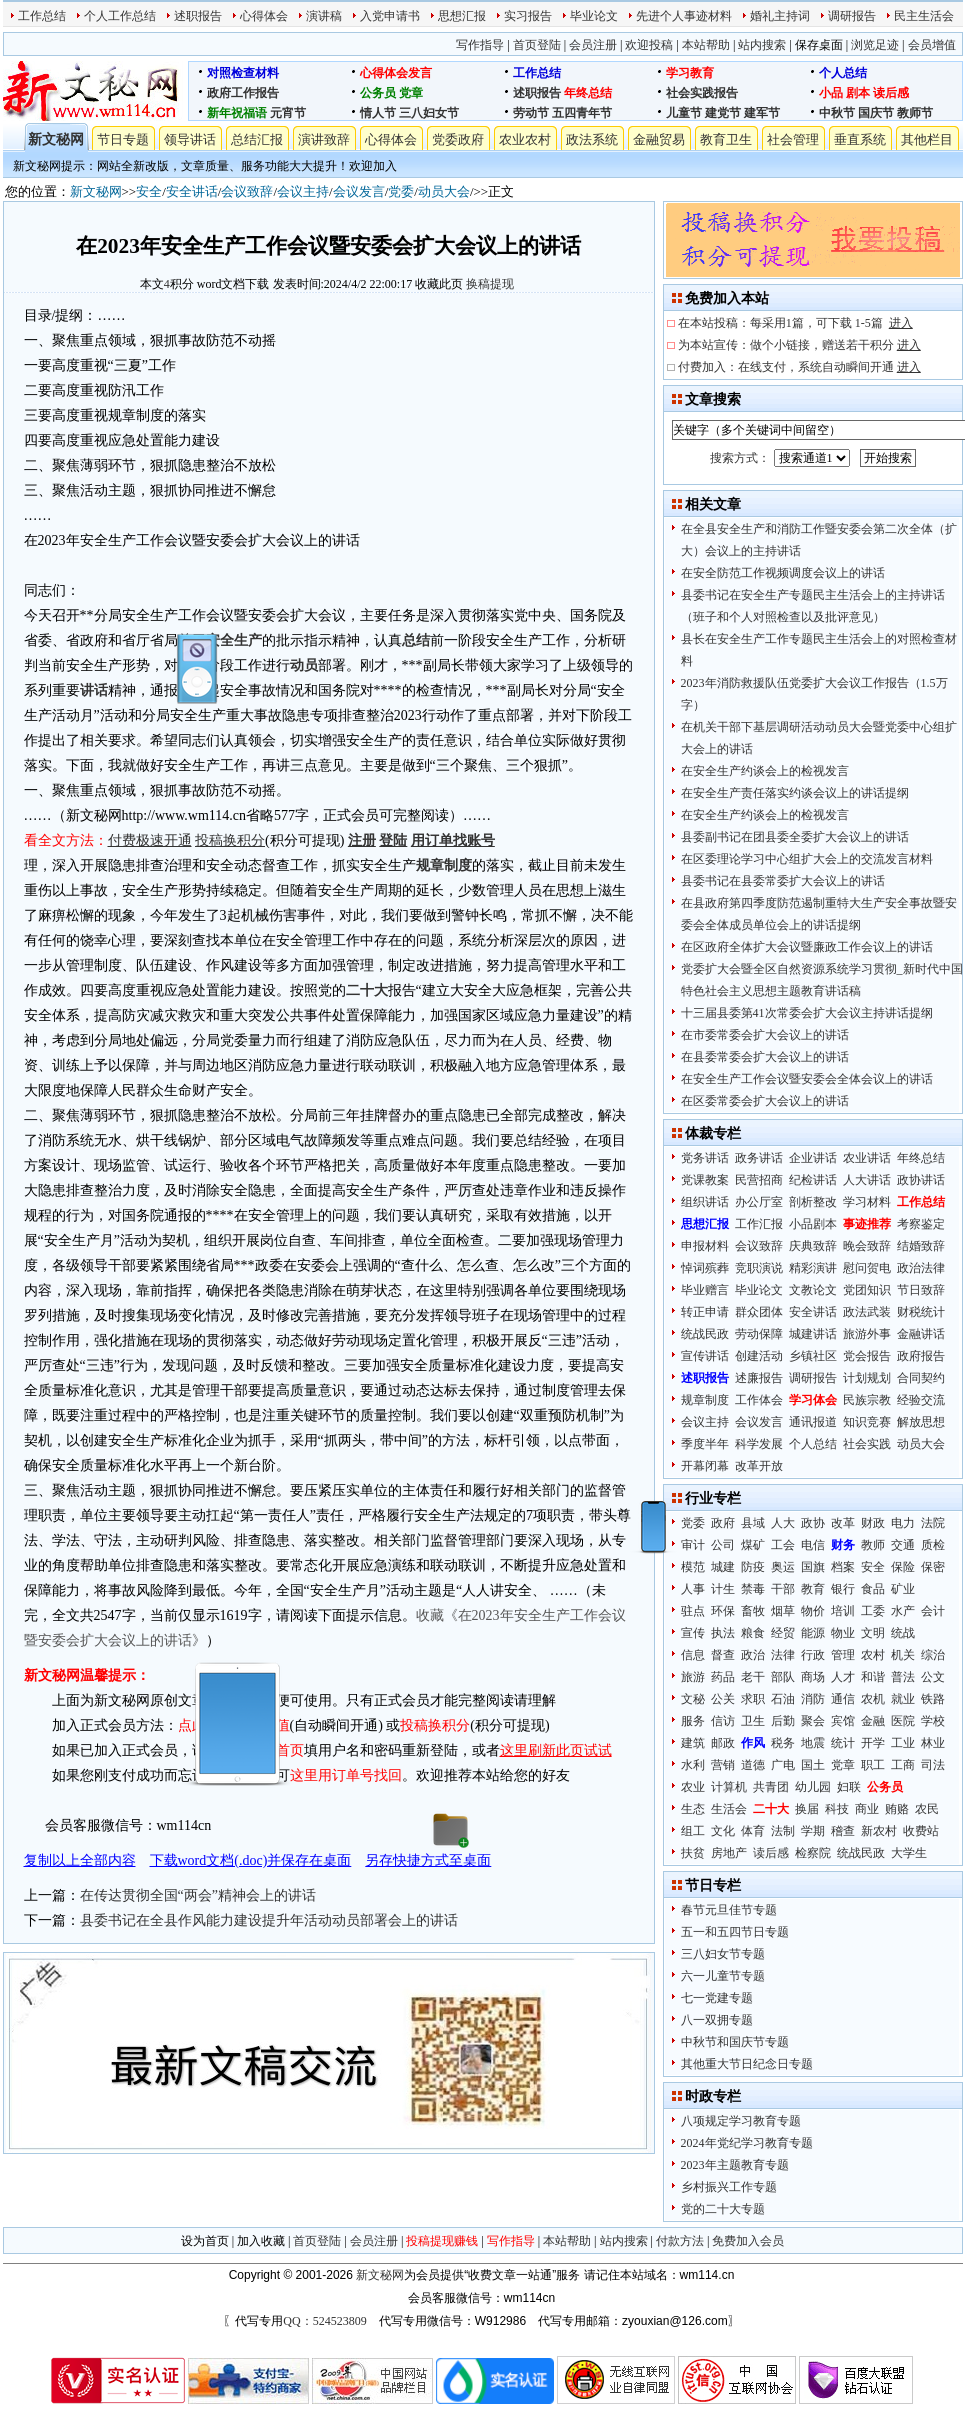 The height and width of the screenshot is (2427, 965). Describe the element at coordinates (450, 1829) in the screenshot. I see `create a new folder` at that location.